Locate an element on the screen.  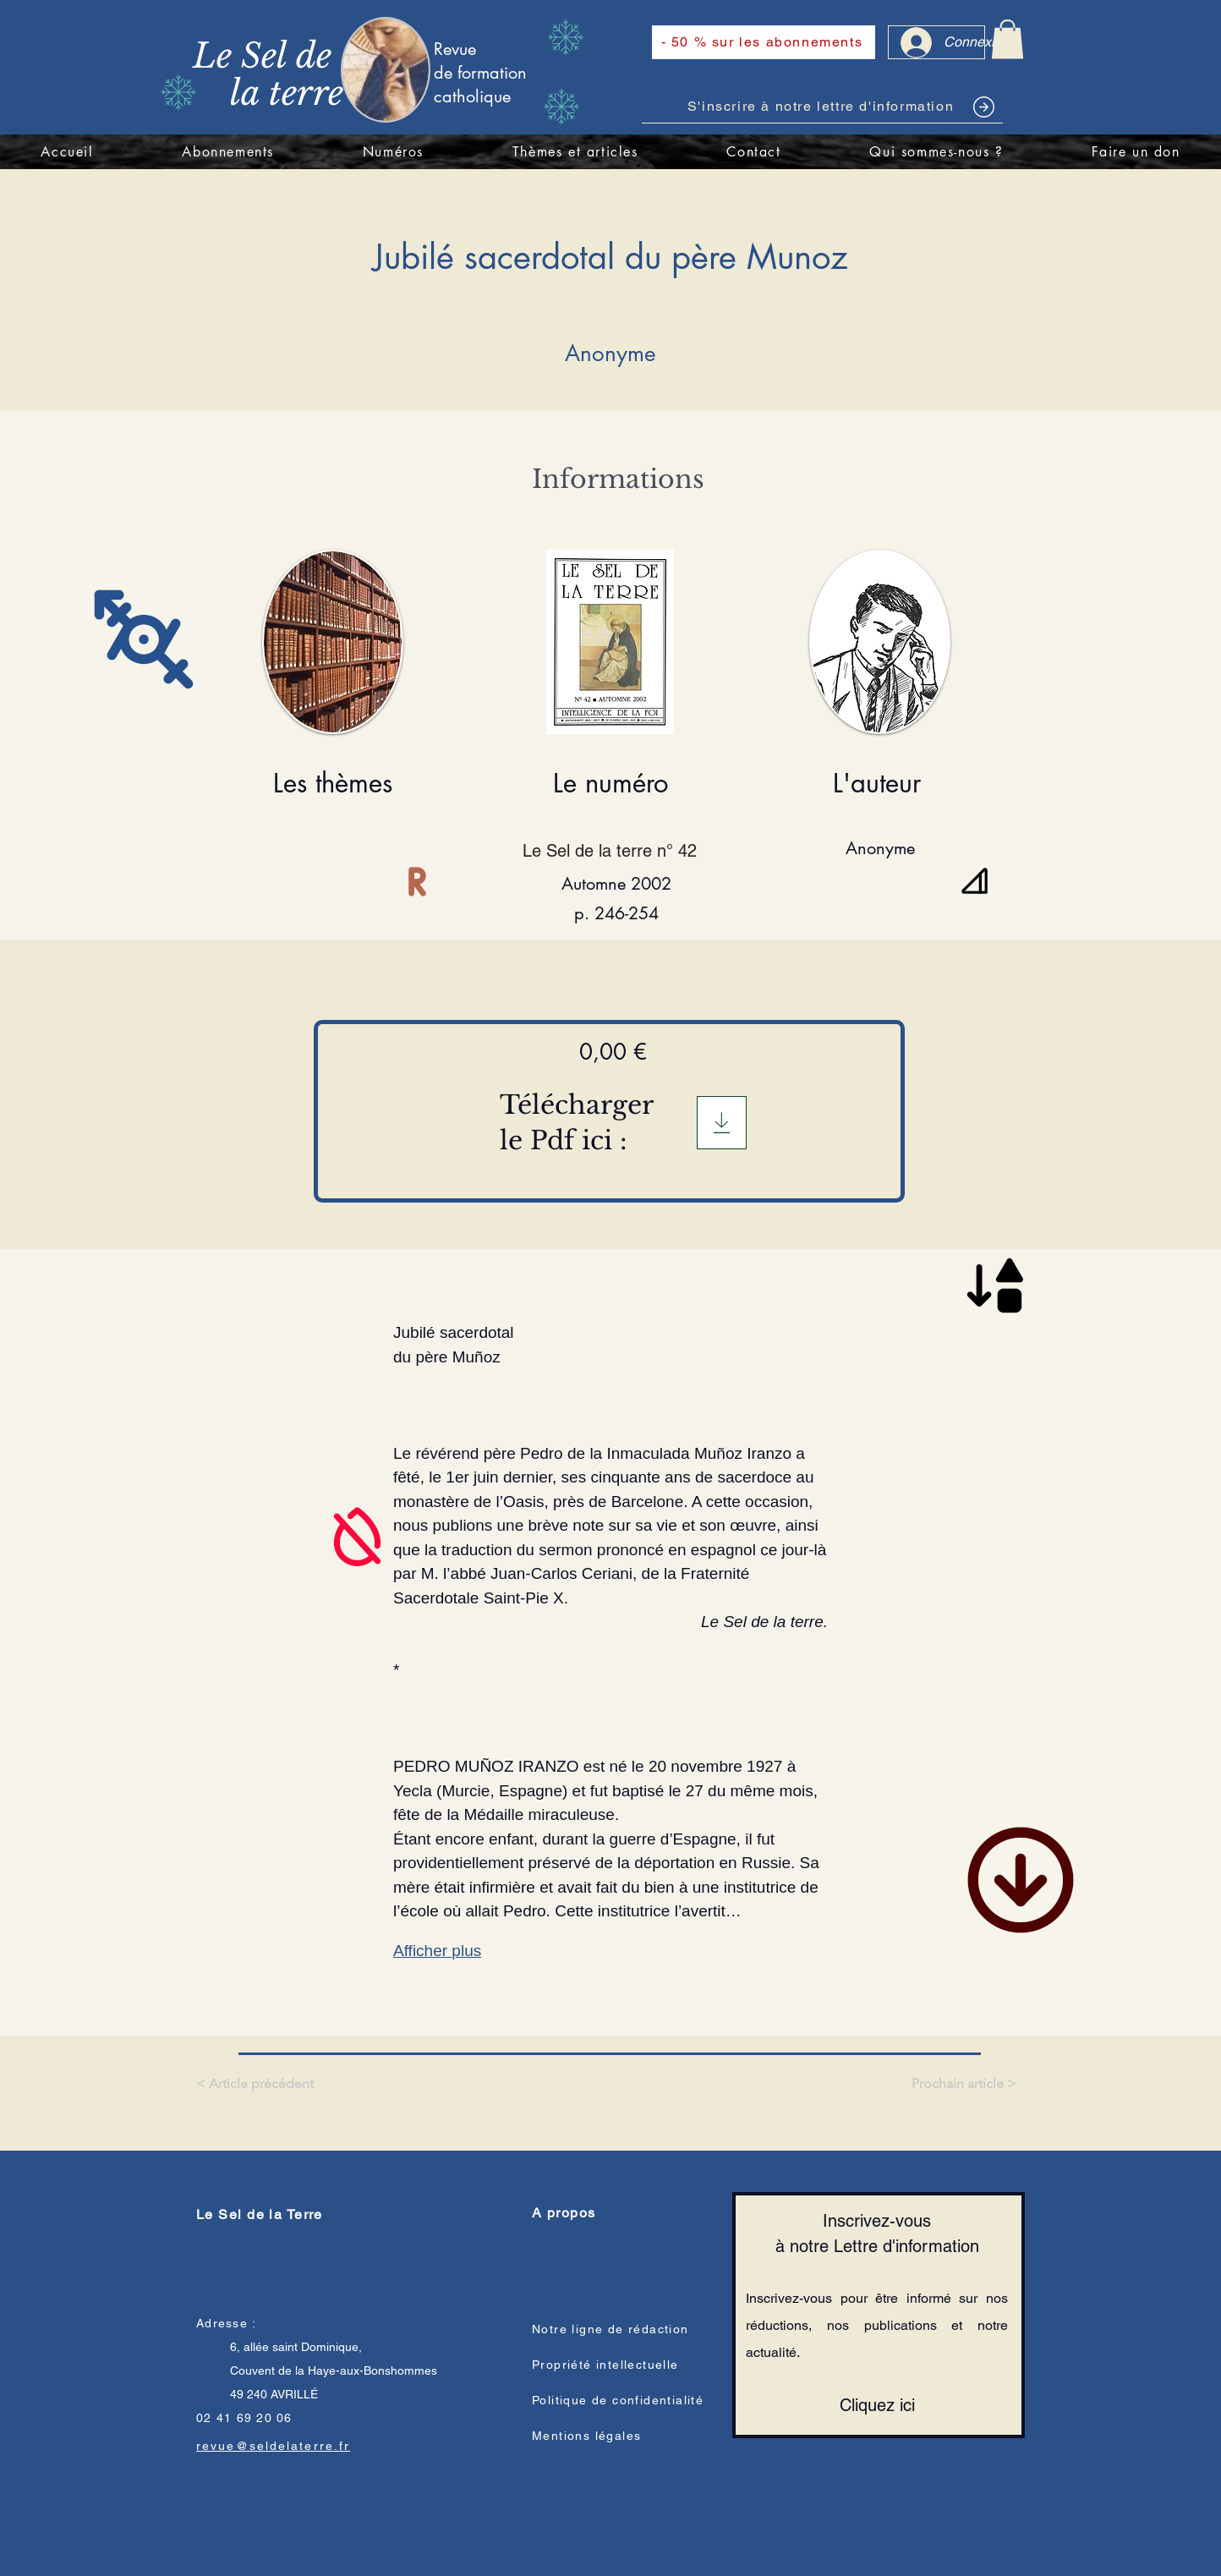
indicates strong cellular signal strength is located at coordinates (974, 880).